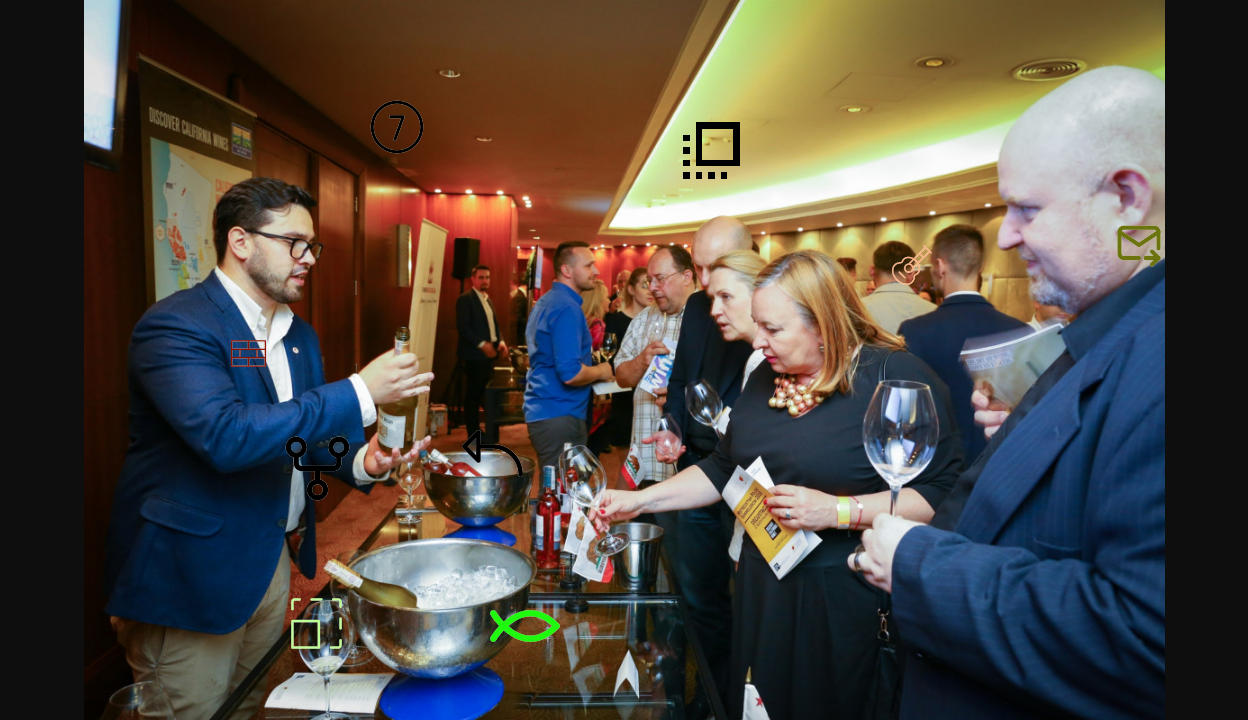 The image size is (1248, 720). Describe the element at coordinates (397, 127) in the screenshot. I see `indicates step 7 in a numbered sequence or process` at that location.